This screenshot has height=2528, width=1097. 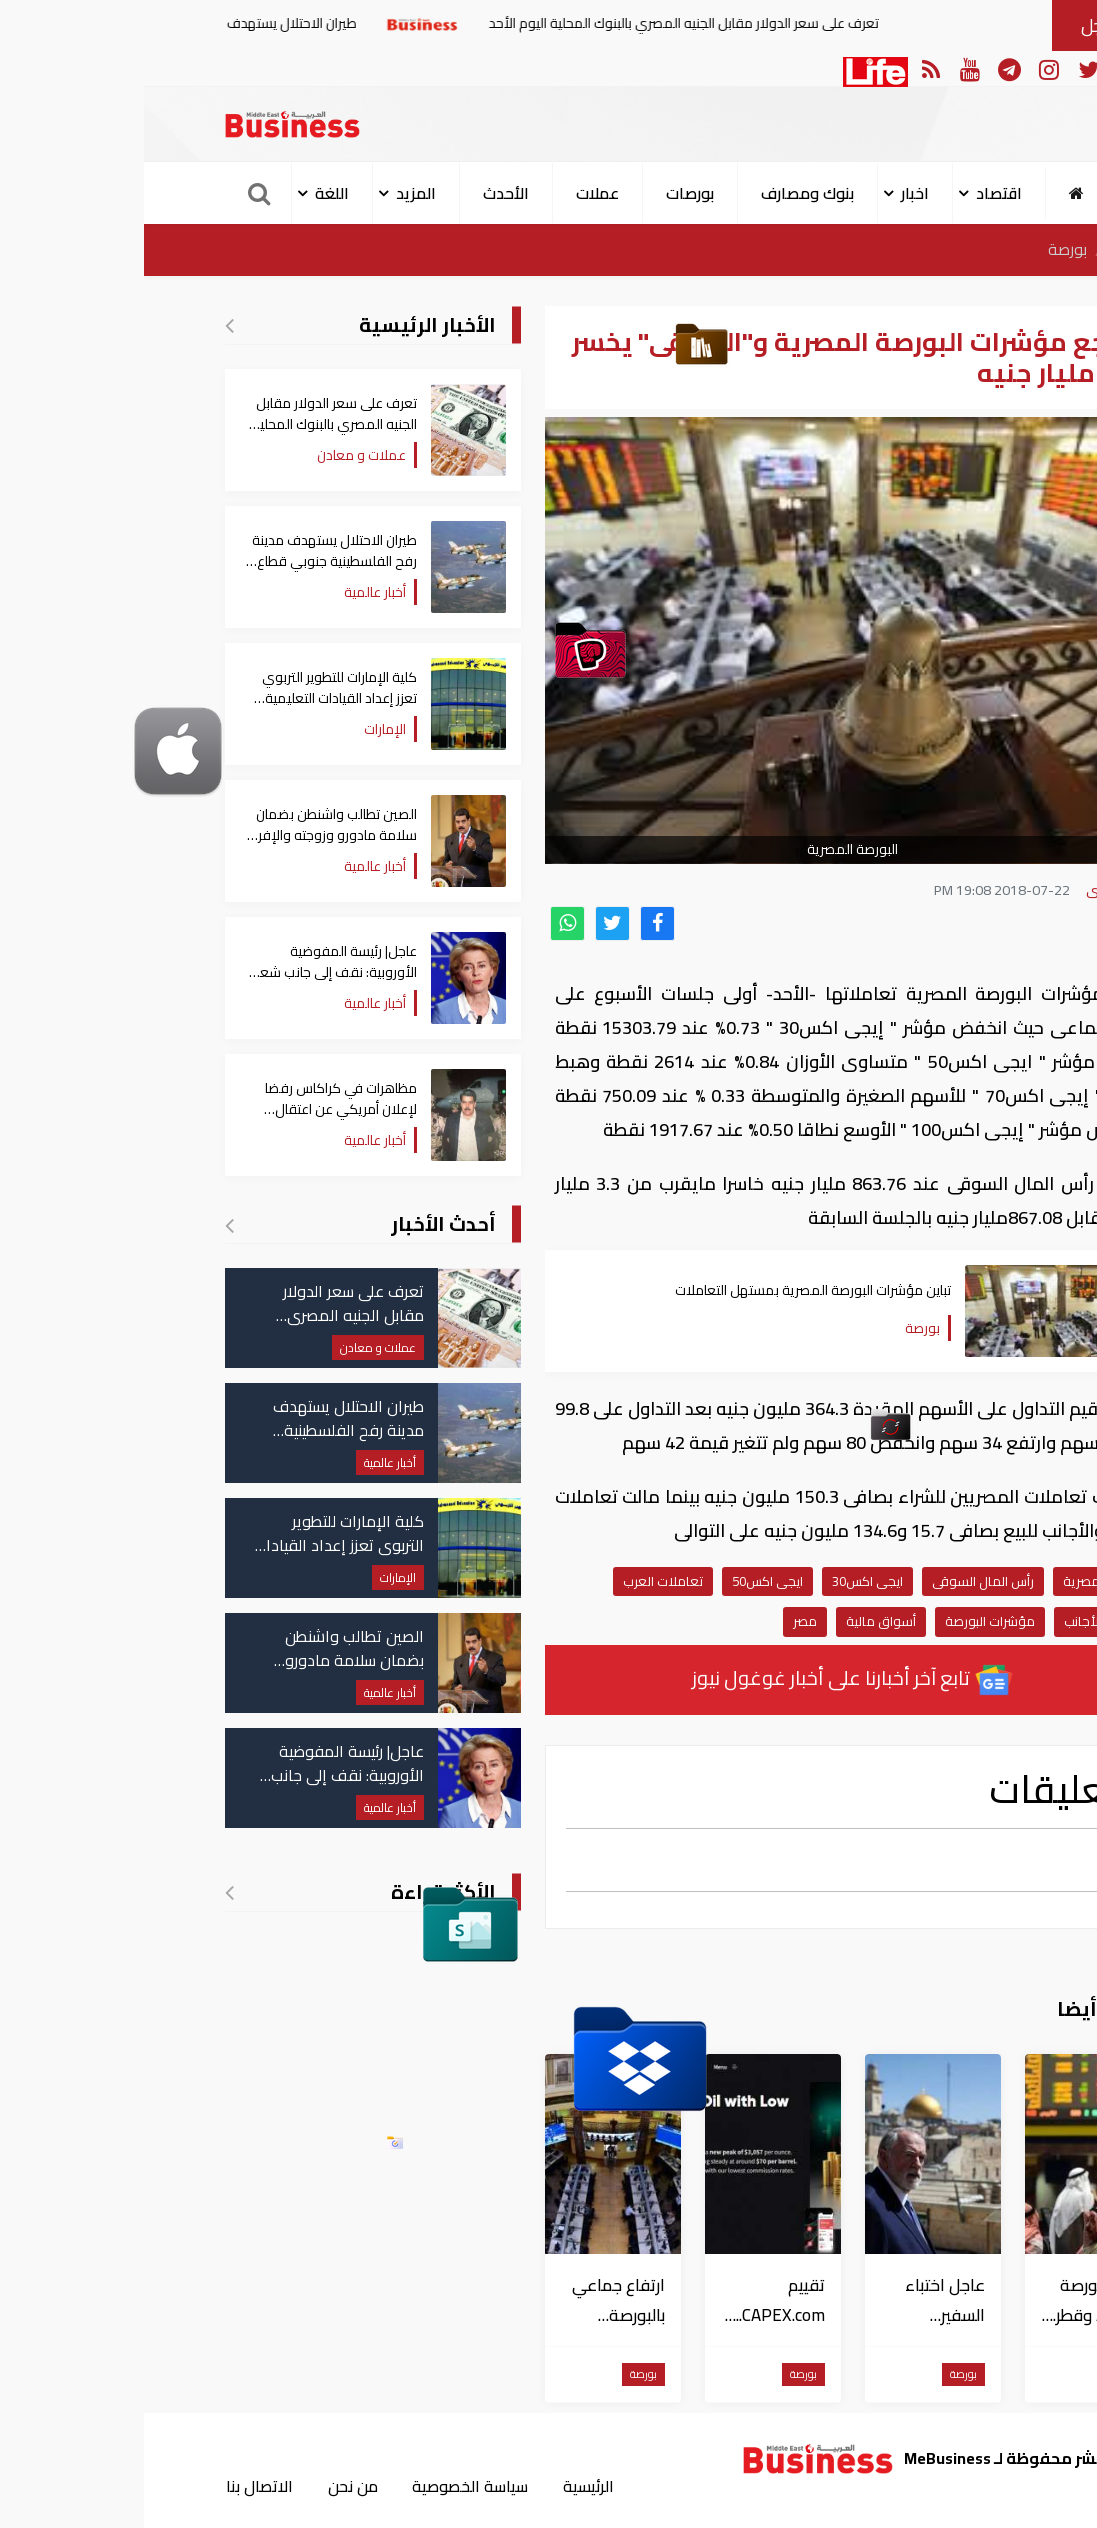 What do you see at coordinates (590, 652) in the screenshot?
I see `open PewDiePie-themed content folder` at bounding box center [590, 652].